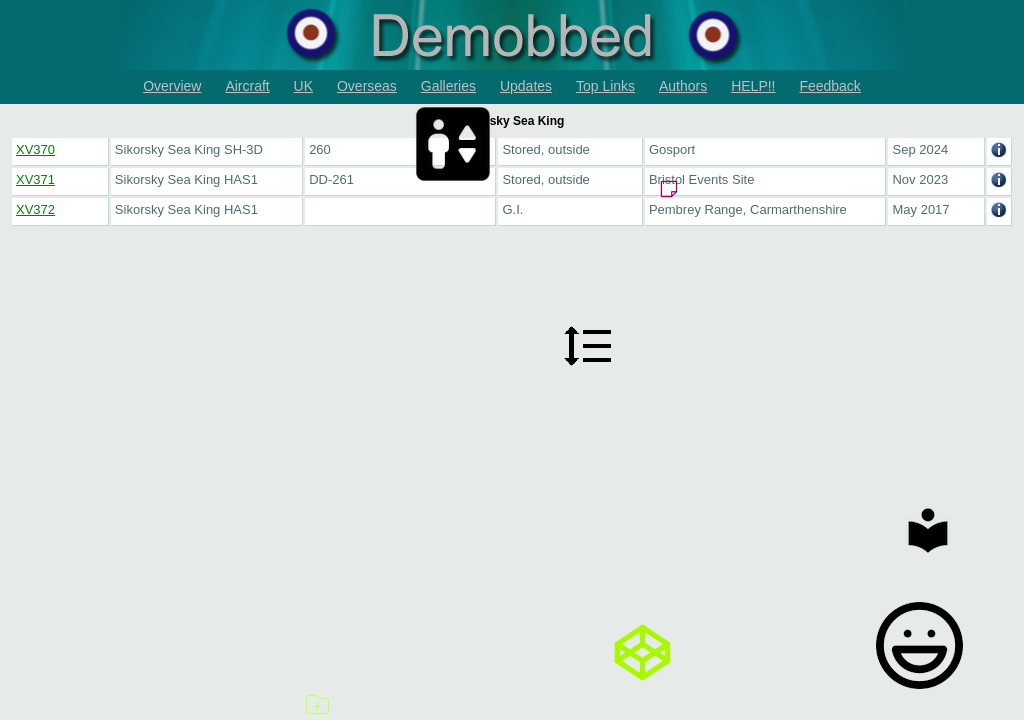  I want to click on adjust line spacing in text, so click(588, 346).